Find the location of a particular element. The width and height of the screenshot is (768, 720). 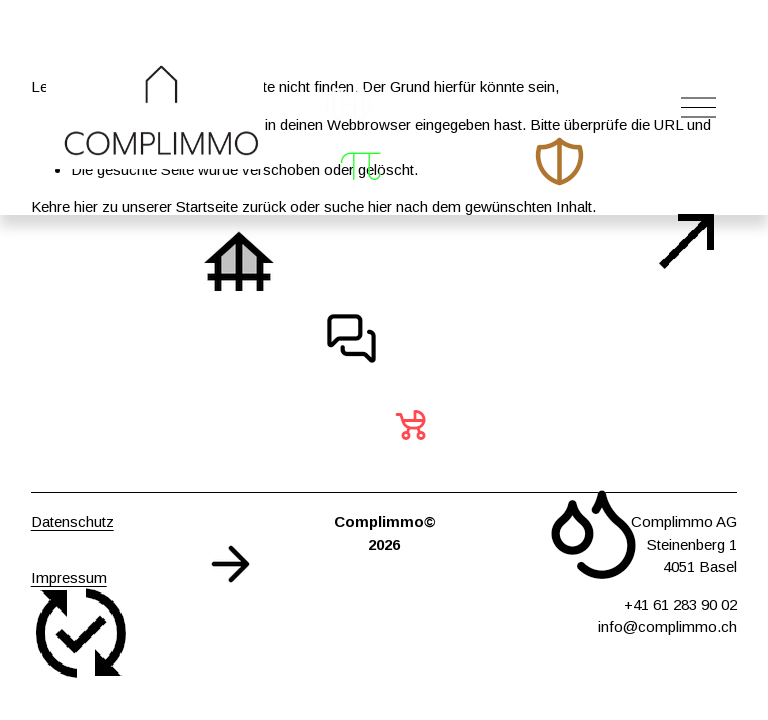

access workout or fitness features is located at coordinates (348, 104).